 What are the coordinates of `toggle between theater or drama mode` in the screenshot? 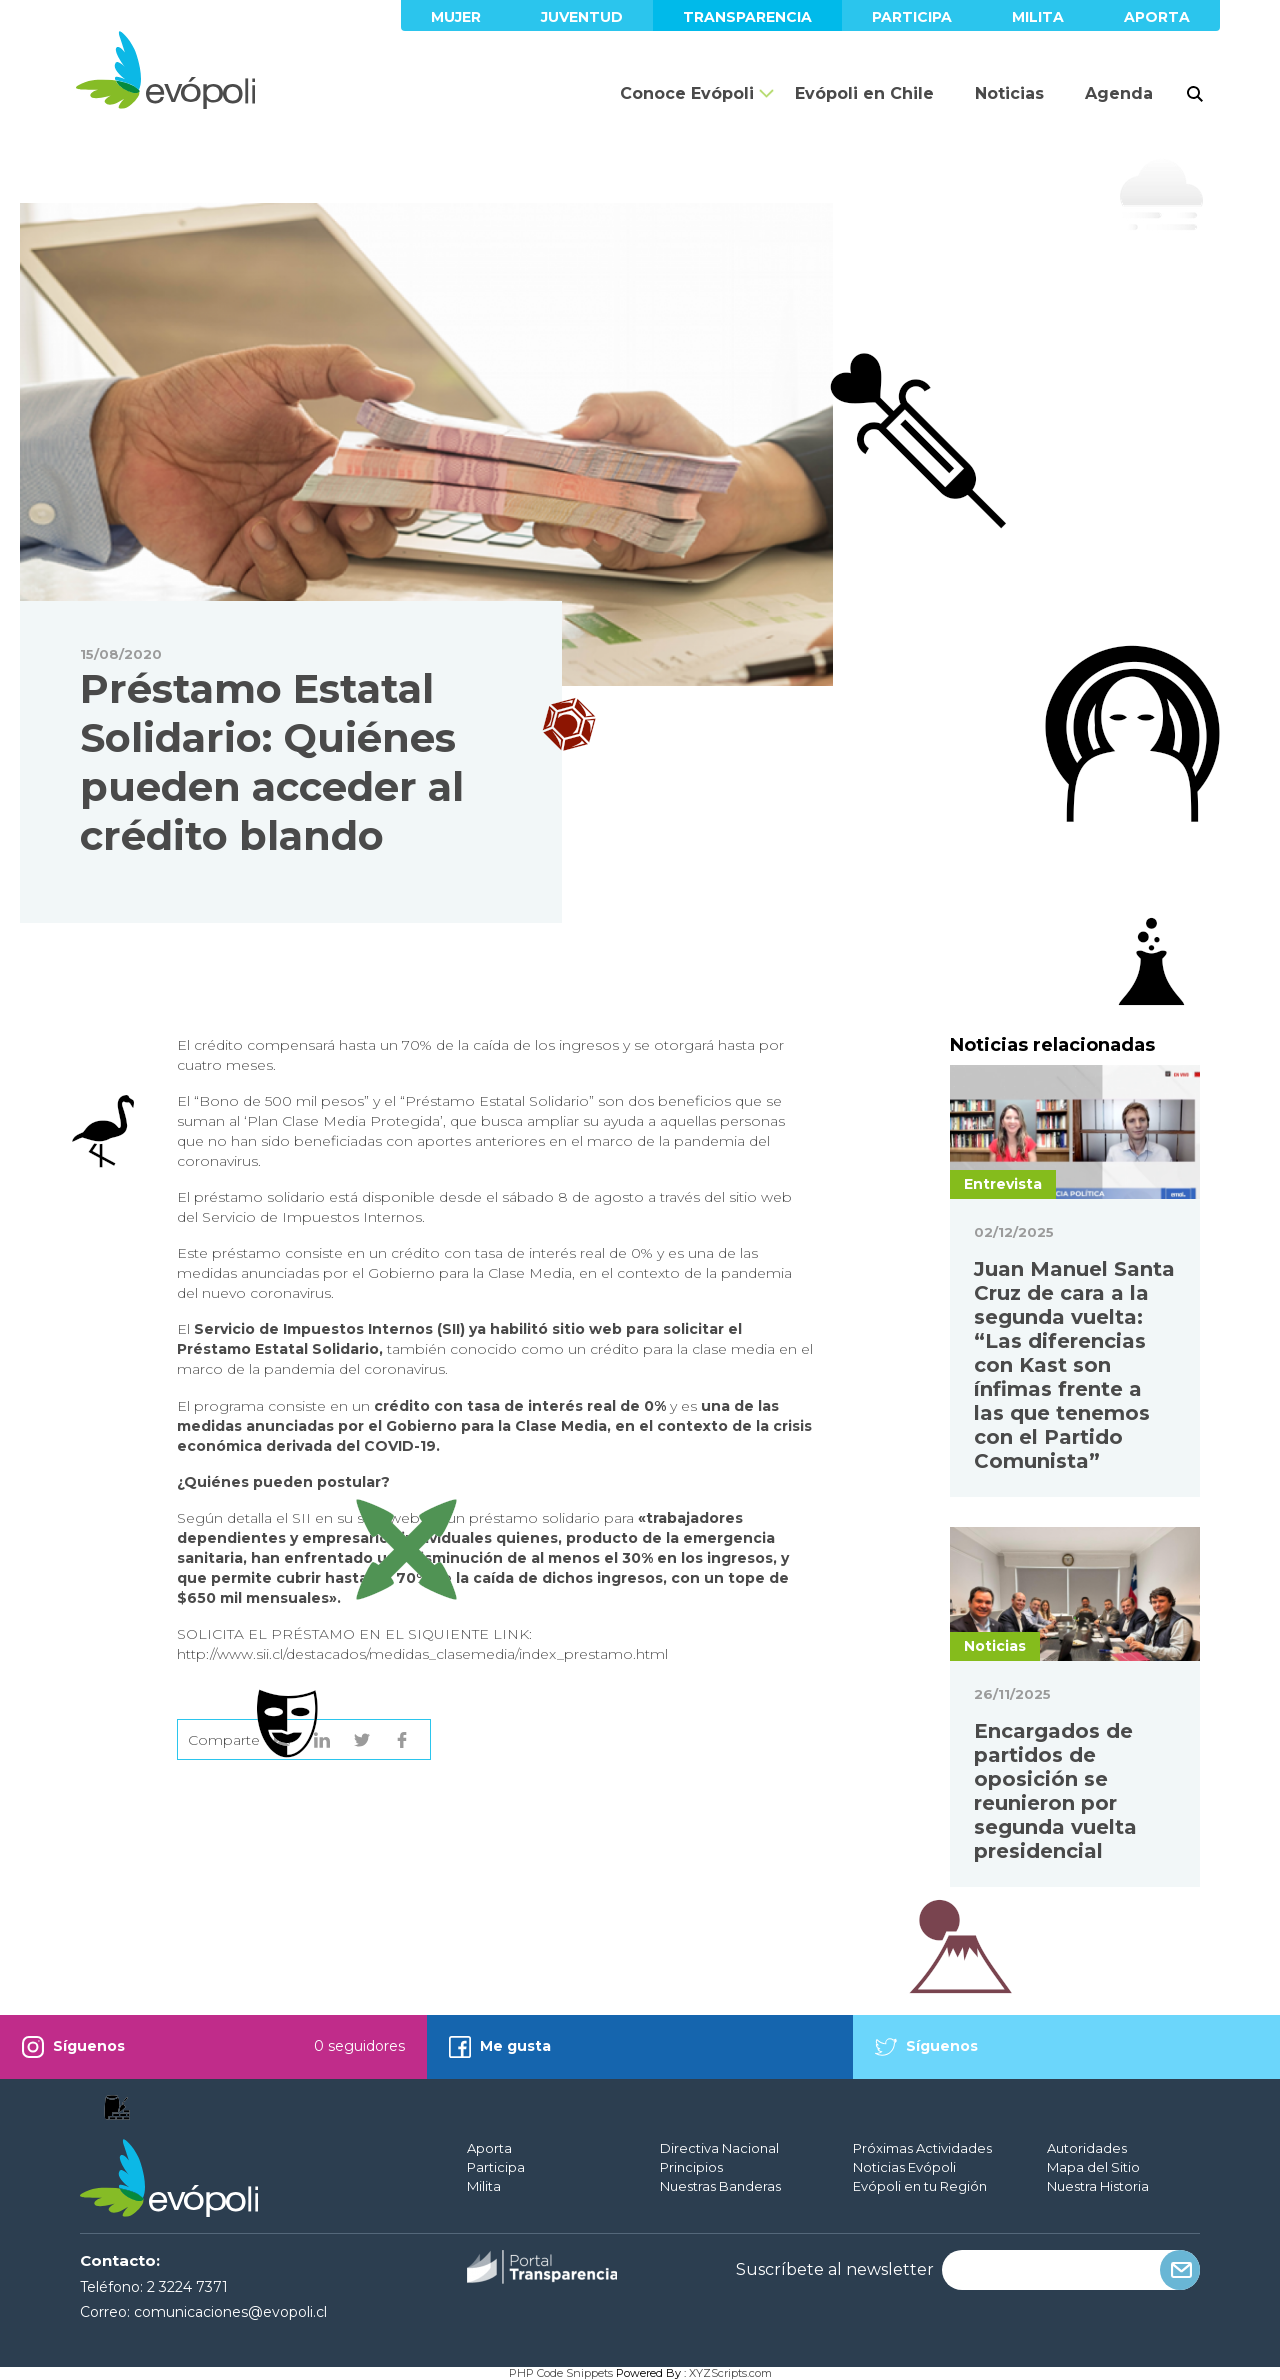 It's located at (286, 1723).